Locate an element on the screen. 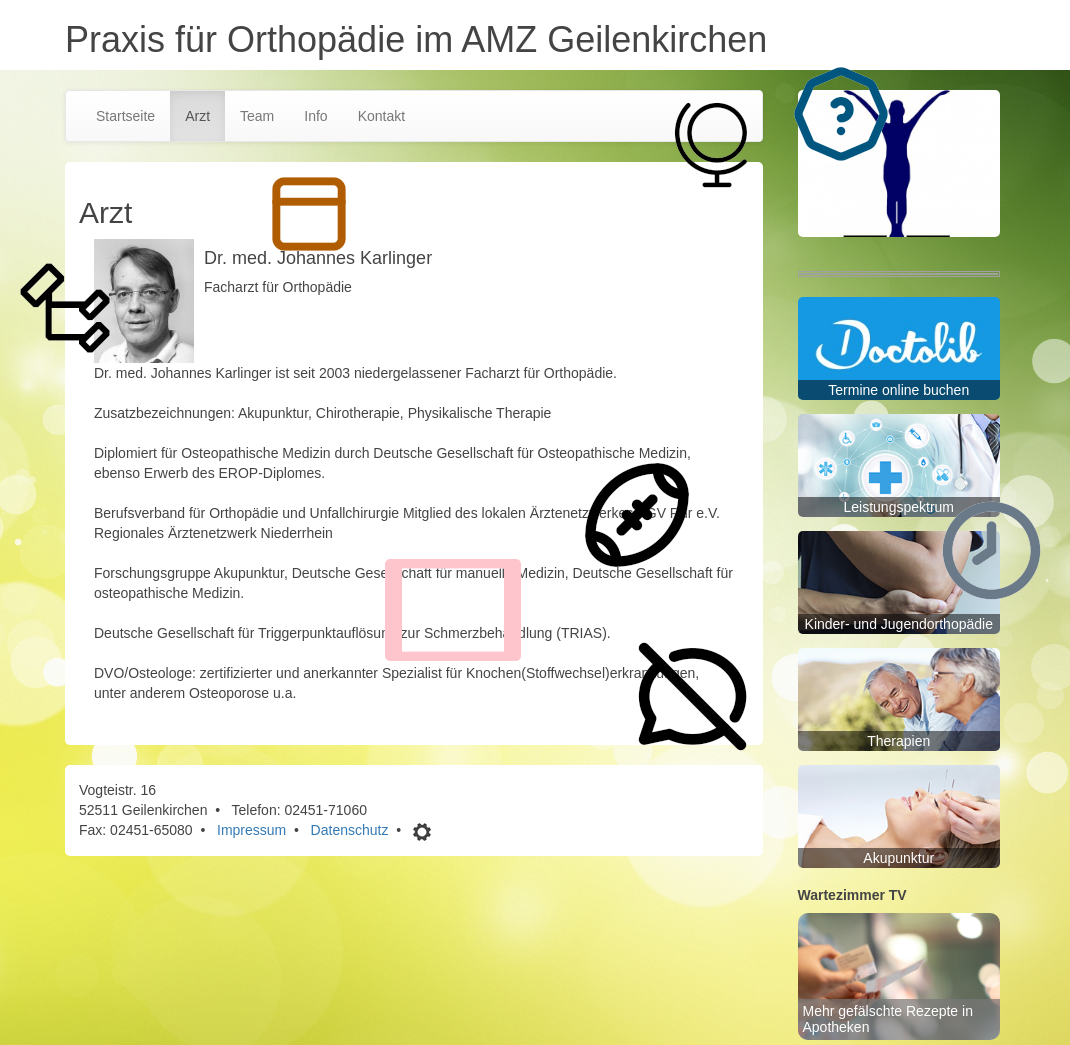 This screenshot has width=1070, height=1045. toggle the navigation bar visibility is located at coordinates (309, 214).